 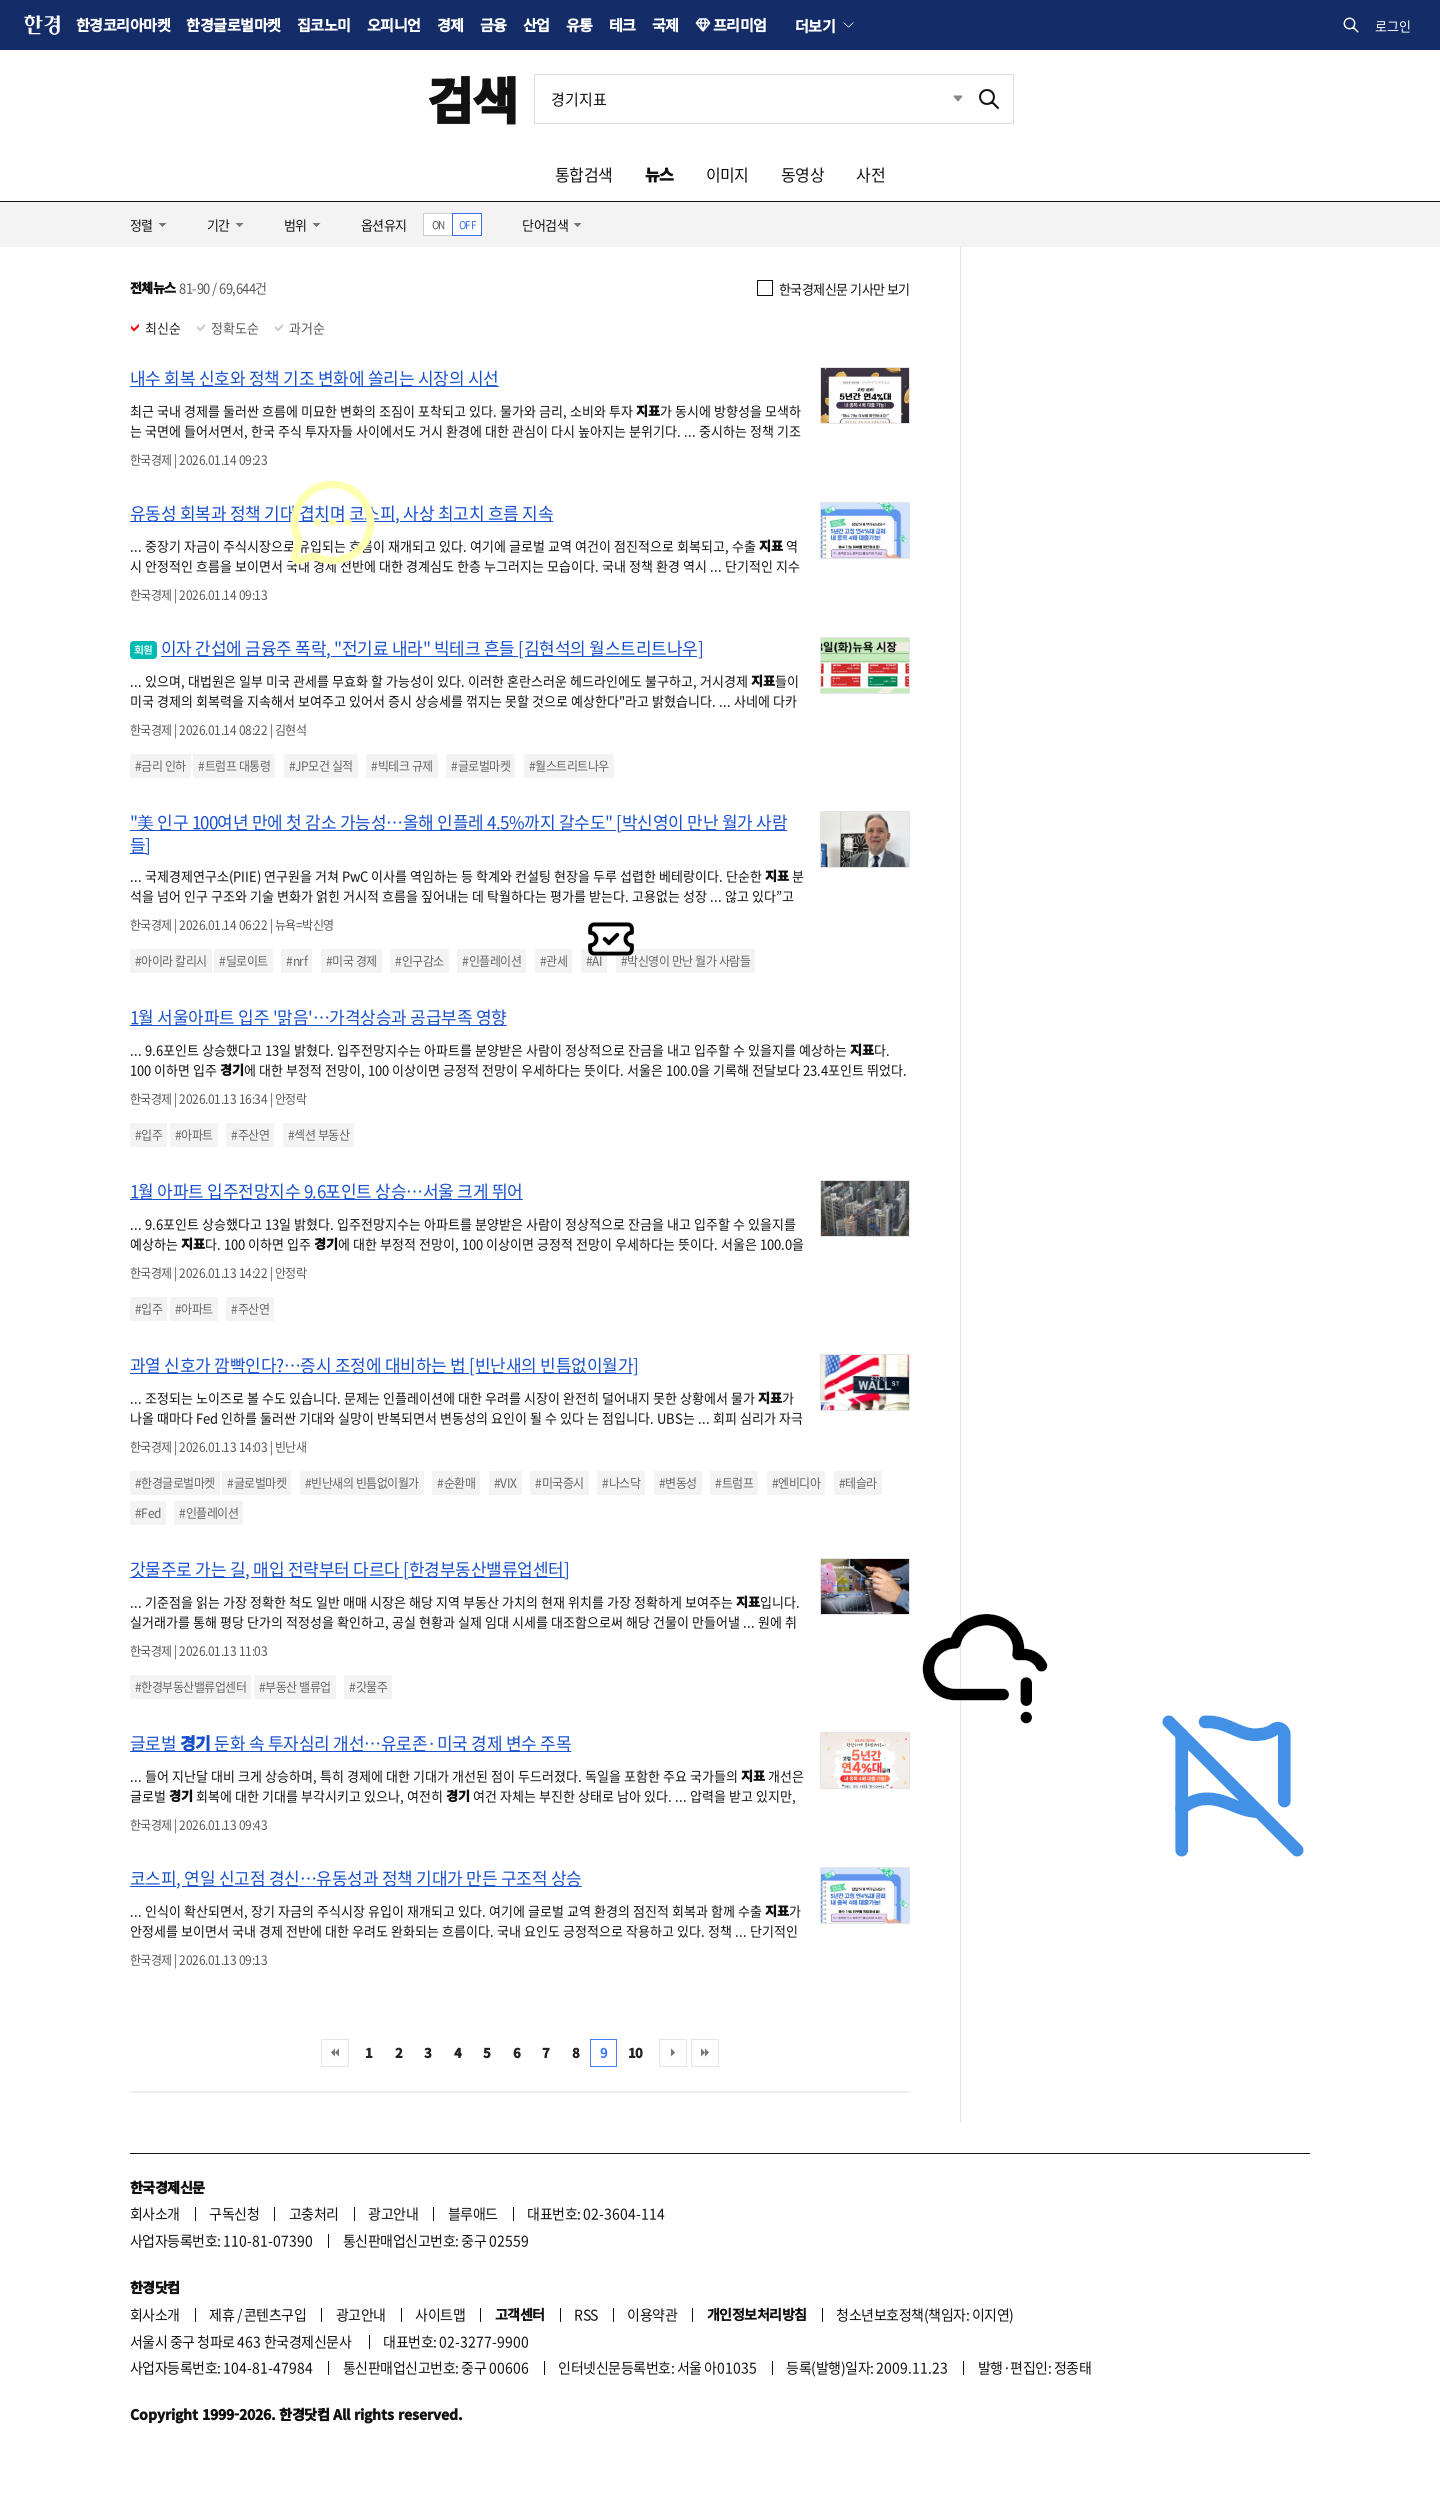 I want to click on cloud storage warning or alert, so click(x=986, y=1660).